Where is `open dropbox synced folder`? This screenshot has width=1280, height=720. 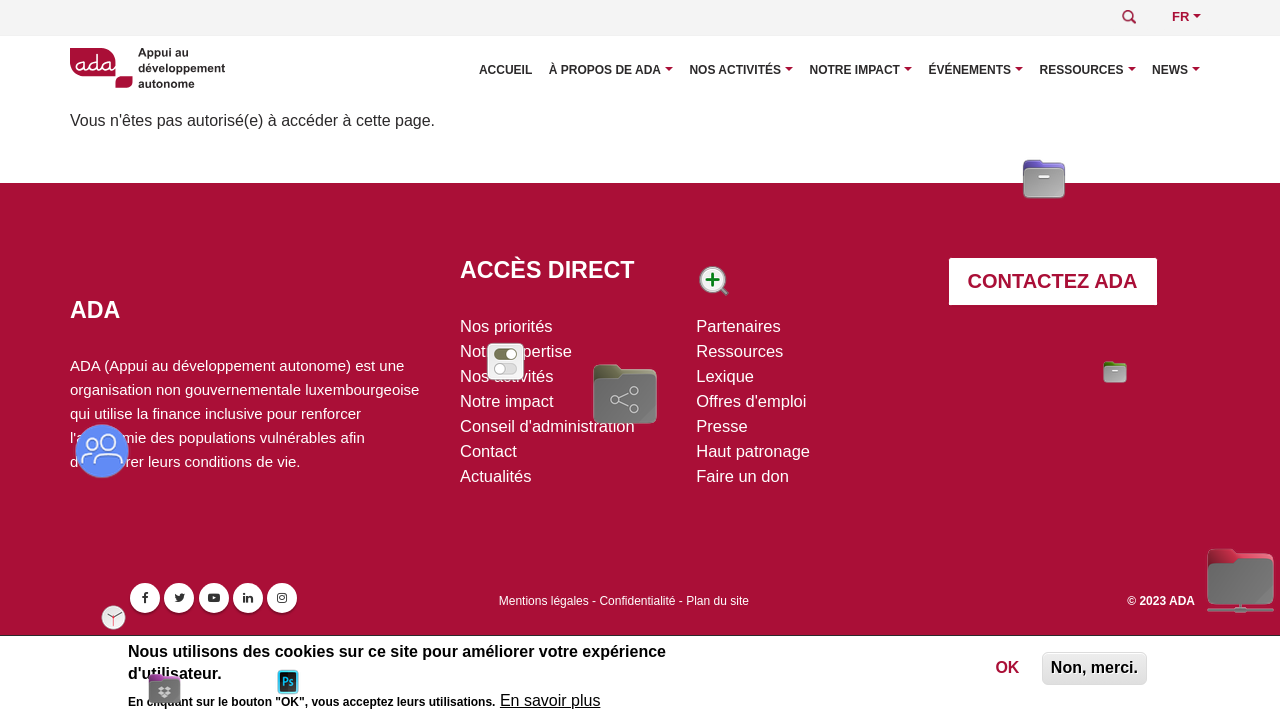
open dropbox synced folder is located at coordinates (164, 688).